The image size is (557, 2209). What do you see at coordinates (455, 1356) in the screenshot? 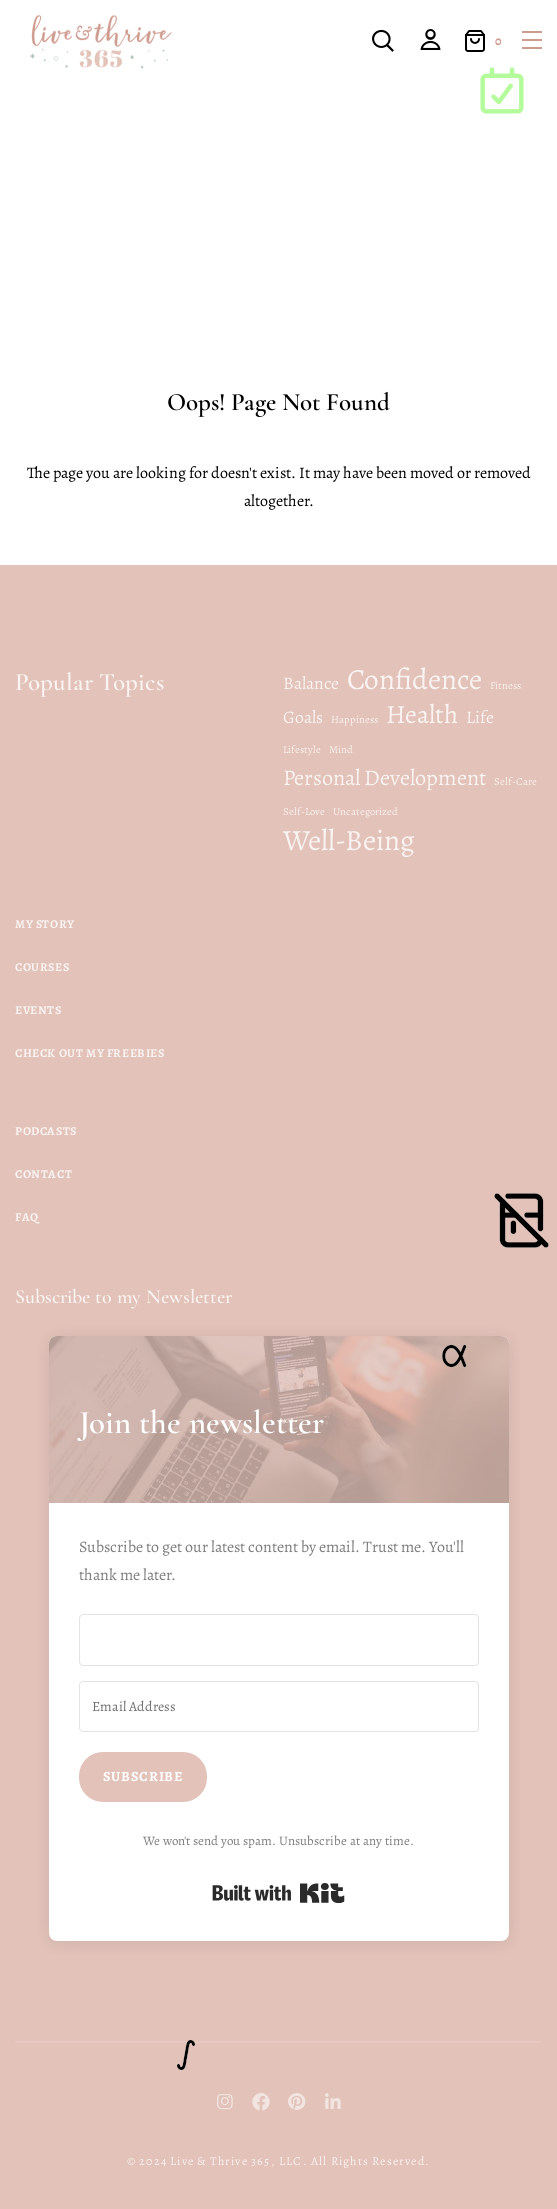
I see `indicates alpha version or early release software` at bounding box center [455, 1356].